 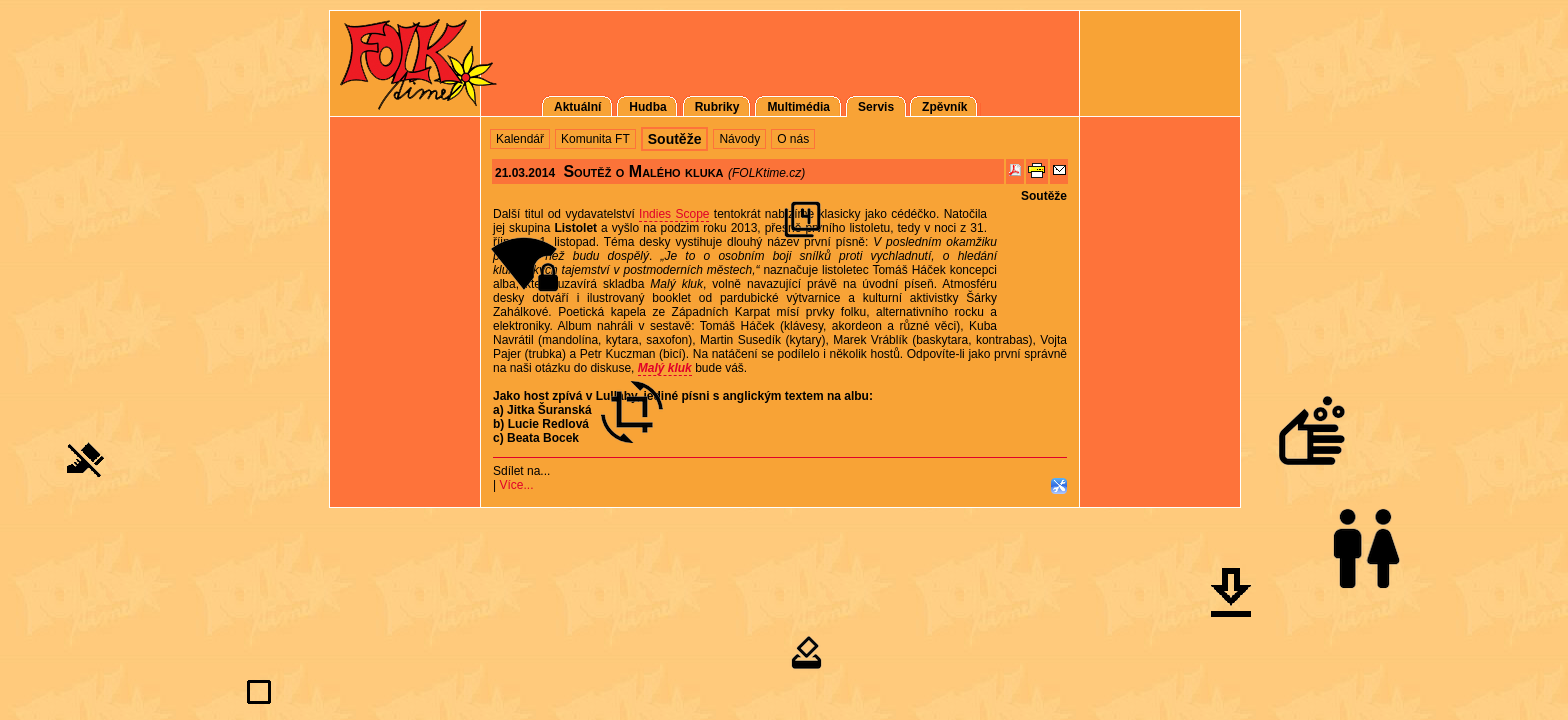 I want to click on indicates a restricted area where walking is prohibited, so click(x=85, y=459).